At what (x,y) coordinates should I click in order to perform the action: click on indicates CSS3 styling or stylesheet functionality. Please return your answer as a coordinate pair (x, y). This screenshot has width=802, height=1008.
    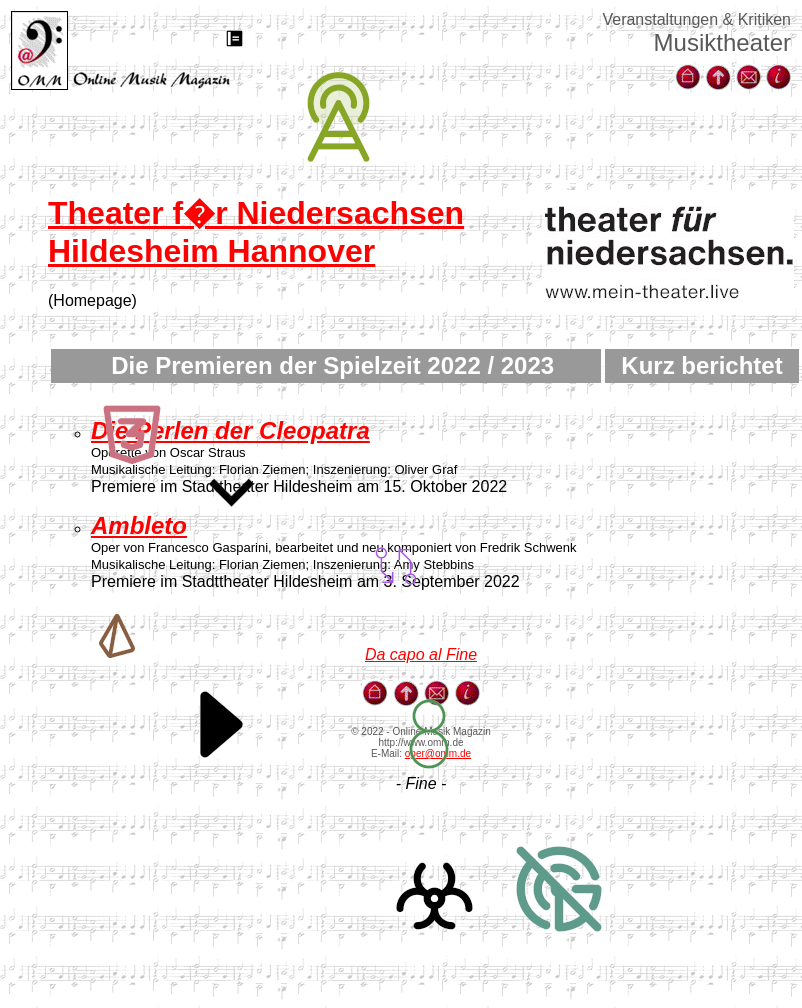
    Looking at the image, I should click on (132, 434).